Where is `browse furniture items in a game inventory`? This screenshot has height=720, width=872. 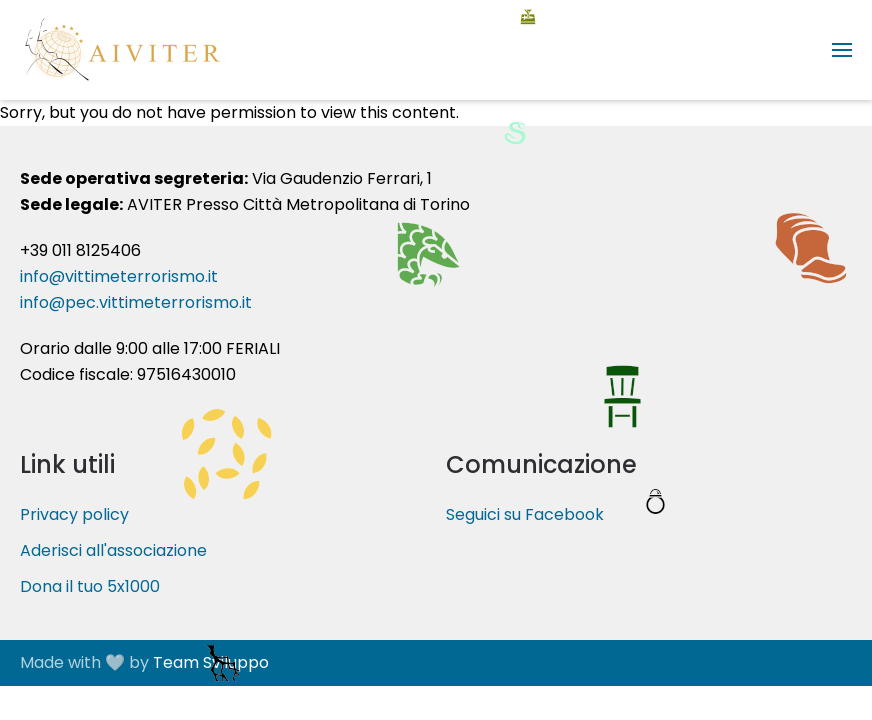
browse furniture items in a game inventory is located at coordinates (622, 396).